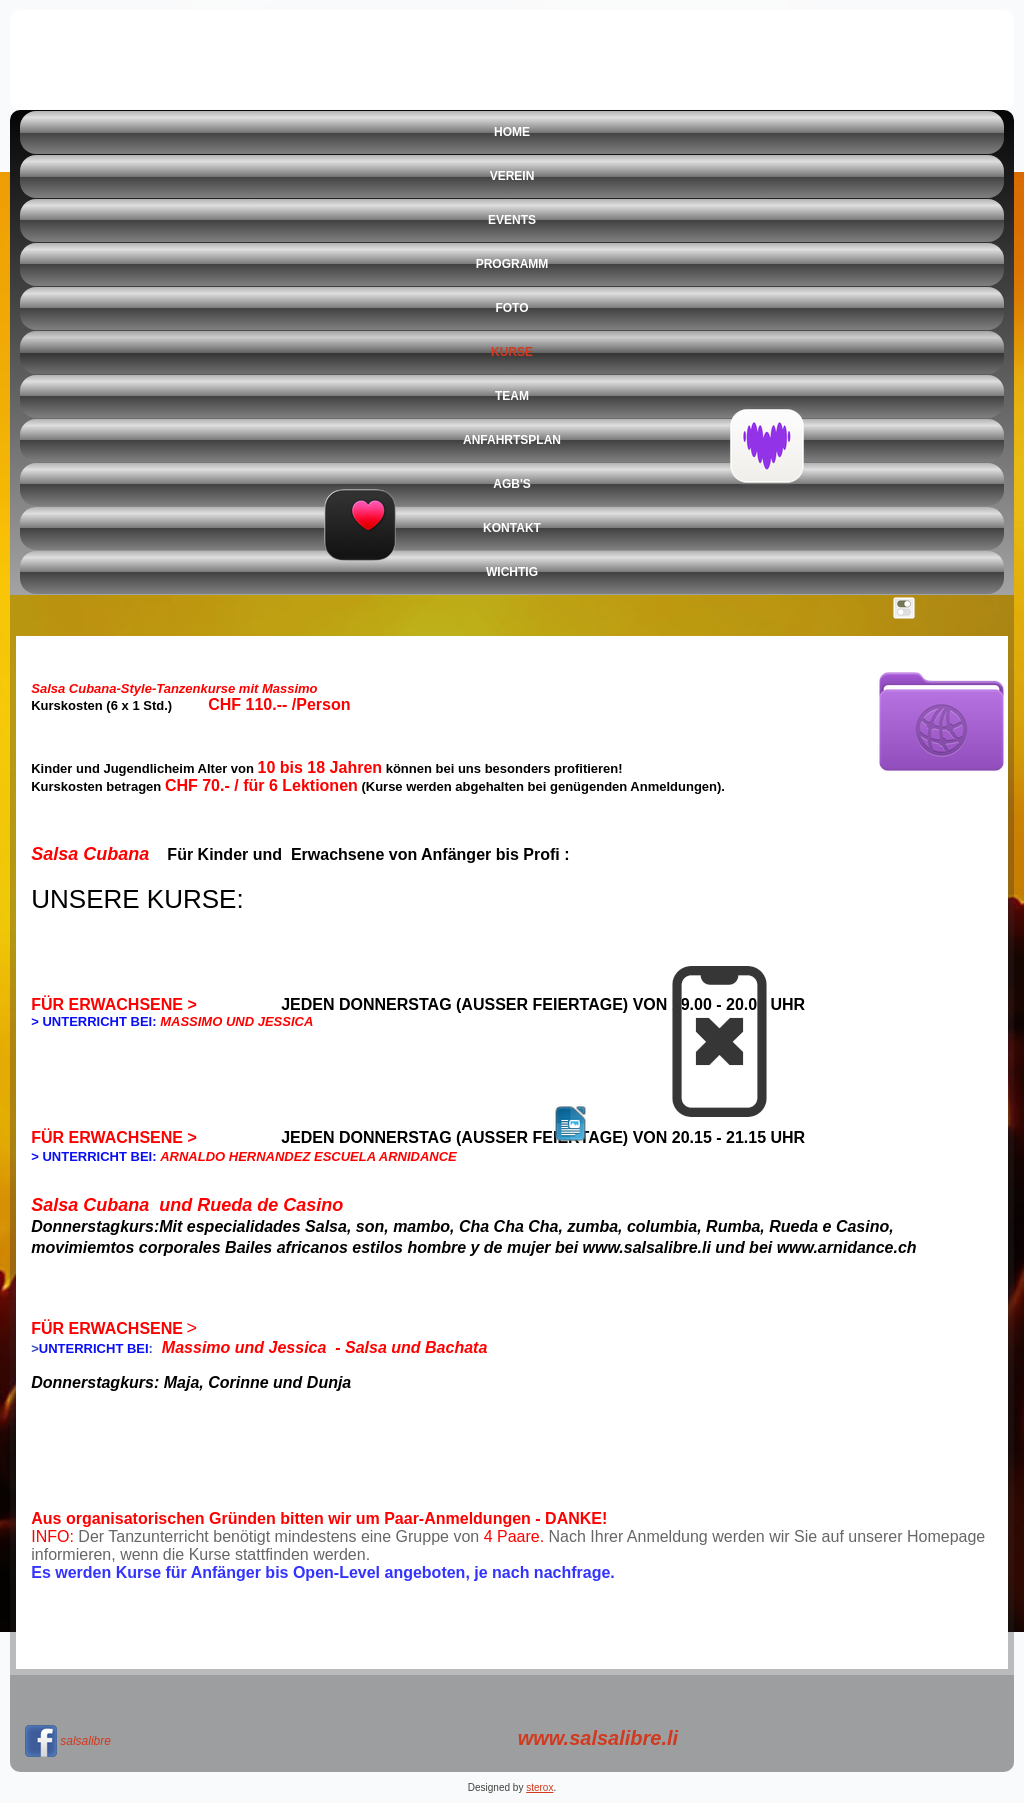 The width and height of the screenshot is (1024, 1803). What do you see at coordinates (719, 1041) in the screenshot?
I see `disconnect or unlink a paired device` at bounding box center [719, 1041].